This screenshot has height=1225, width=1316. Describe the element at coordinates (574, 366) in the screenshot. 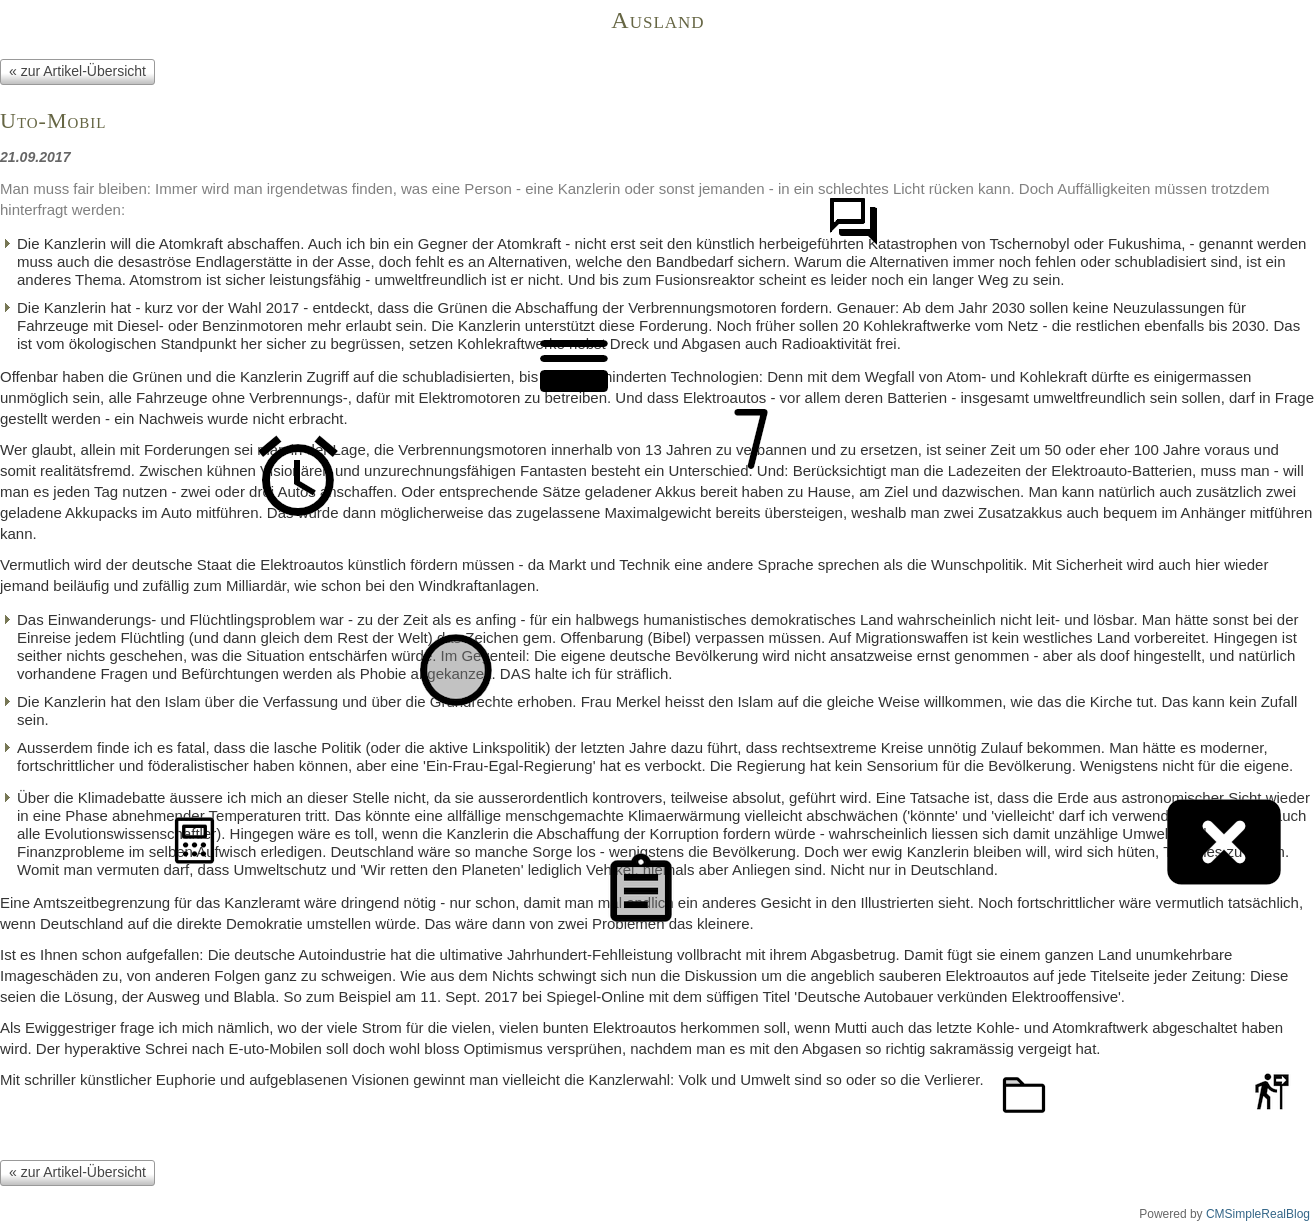

I see `split view horizontally` at that location.